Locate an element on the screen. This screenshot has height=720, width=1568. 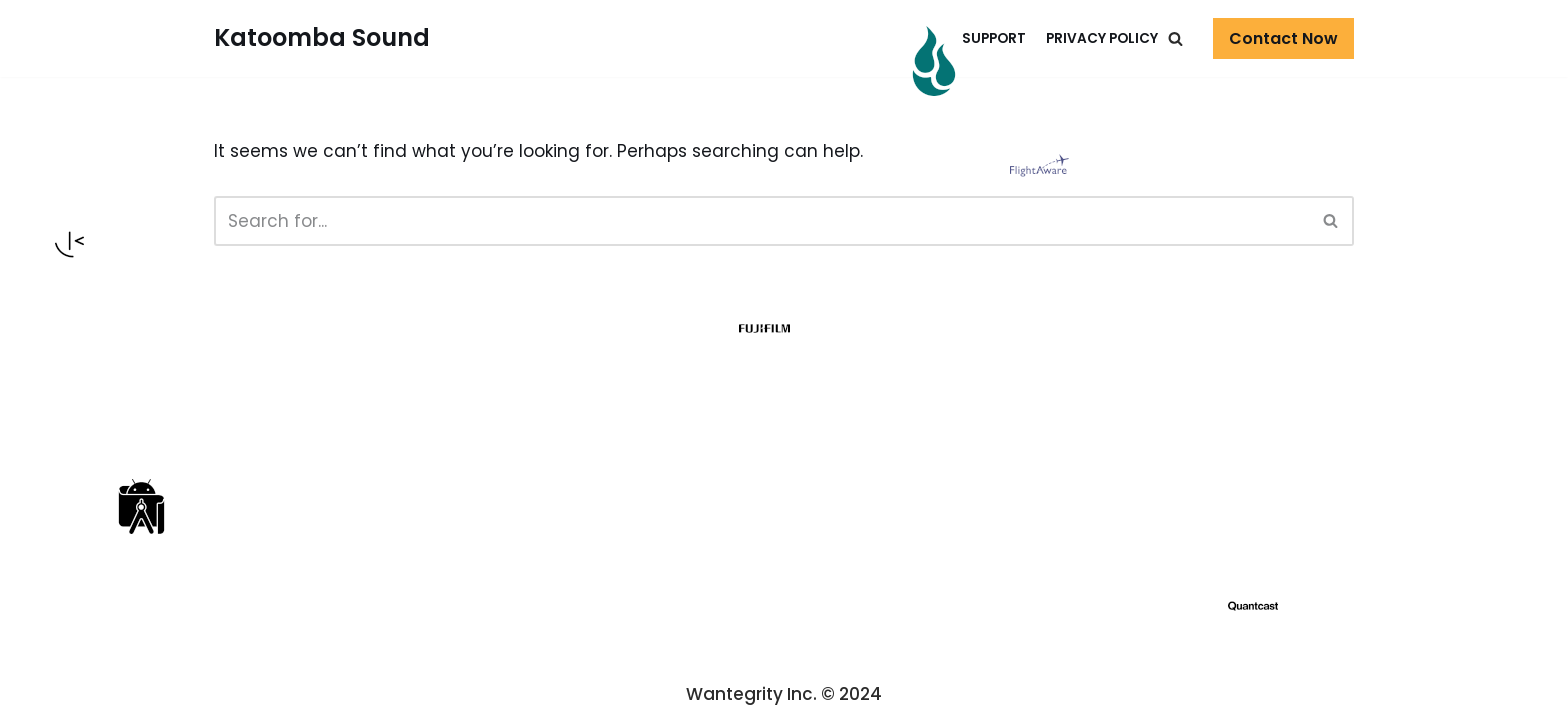
visit Frontend Mentor website is located at coordinates (69, 244).